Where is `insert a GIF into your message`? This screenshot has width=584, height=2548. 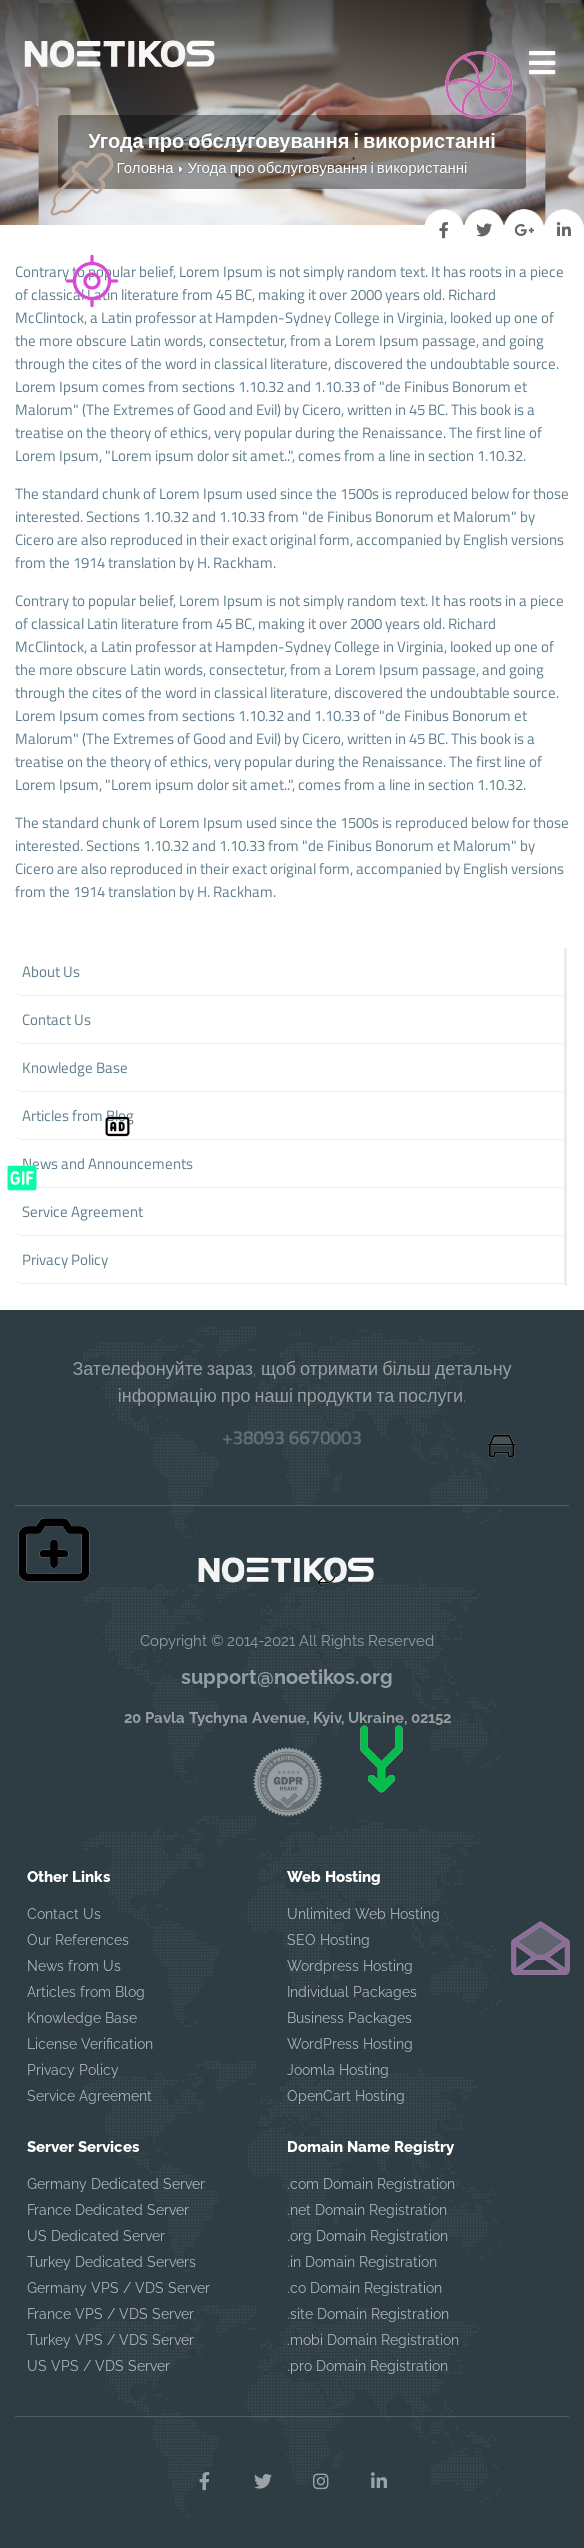 insert a GIF into your message is located at coordinates (22, 1178).